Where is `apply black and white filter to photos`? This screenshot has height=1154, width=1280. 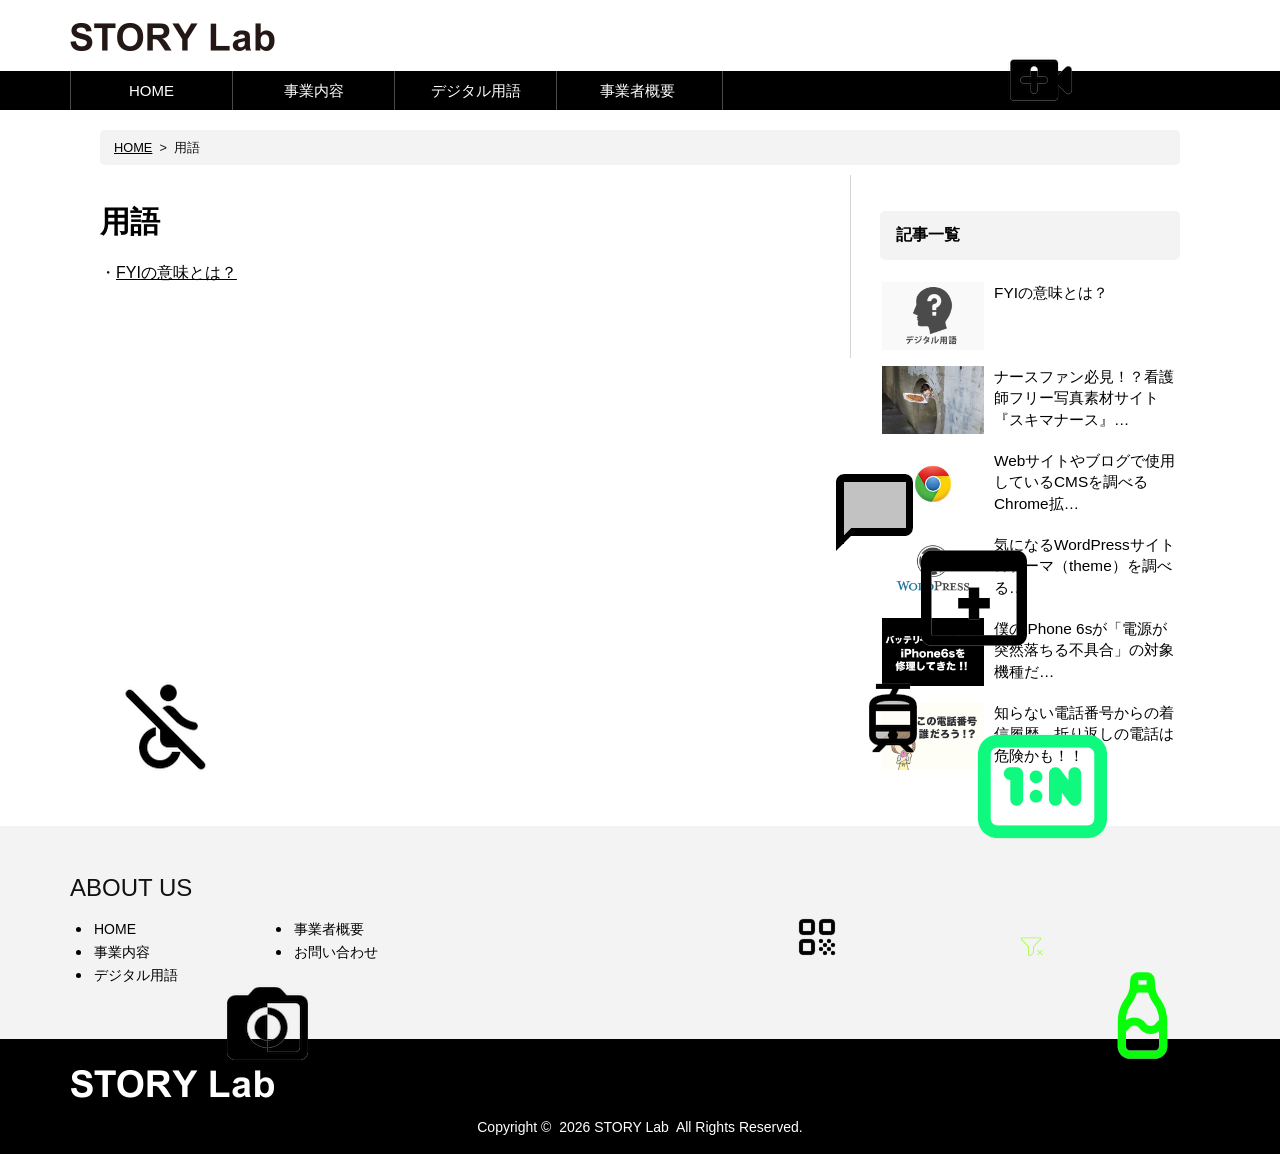 apply black and white filter to photos is located at coordinates (267, 1023).